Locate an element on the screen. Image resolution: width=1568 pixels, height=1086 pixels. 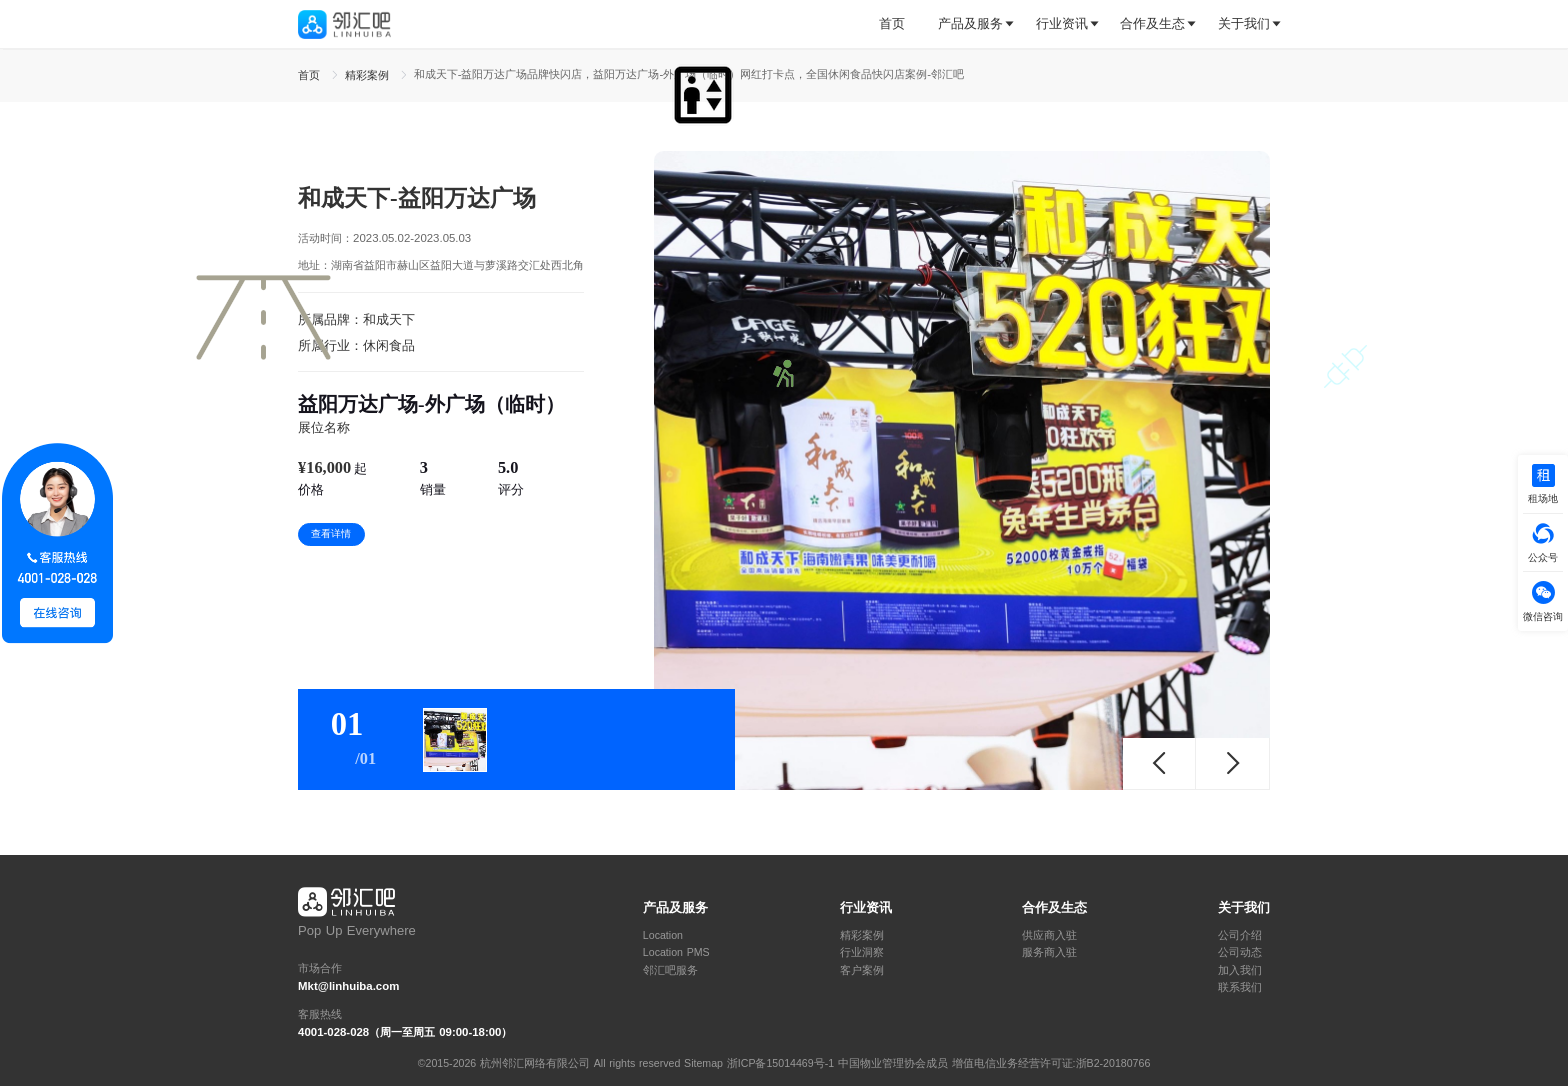
view directions or navigation is located at coordinates (263, 317).